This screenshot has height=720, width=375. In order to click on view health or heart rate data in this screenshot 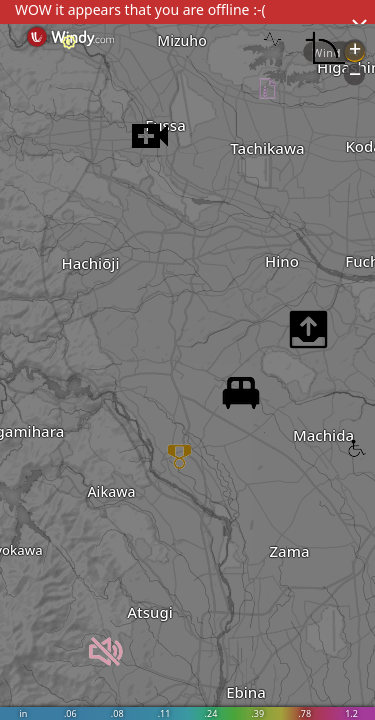, I will do `click(272, 39)`.